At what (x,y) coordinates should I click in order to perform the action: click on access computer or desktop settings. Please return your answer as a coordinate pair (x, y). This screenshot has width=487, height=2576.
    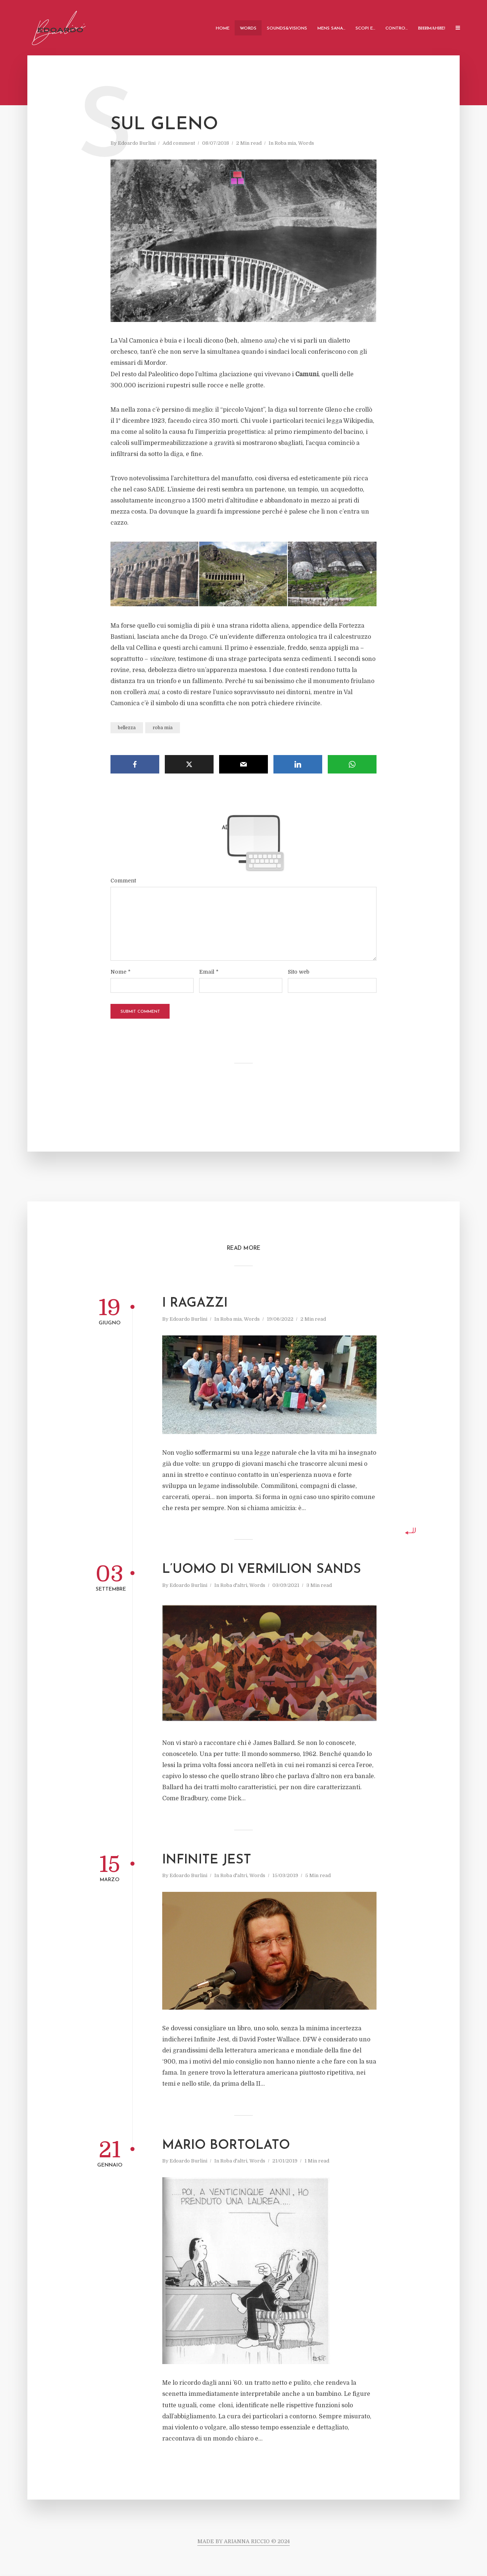
    Looking at the image, I should click on (255, 842).